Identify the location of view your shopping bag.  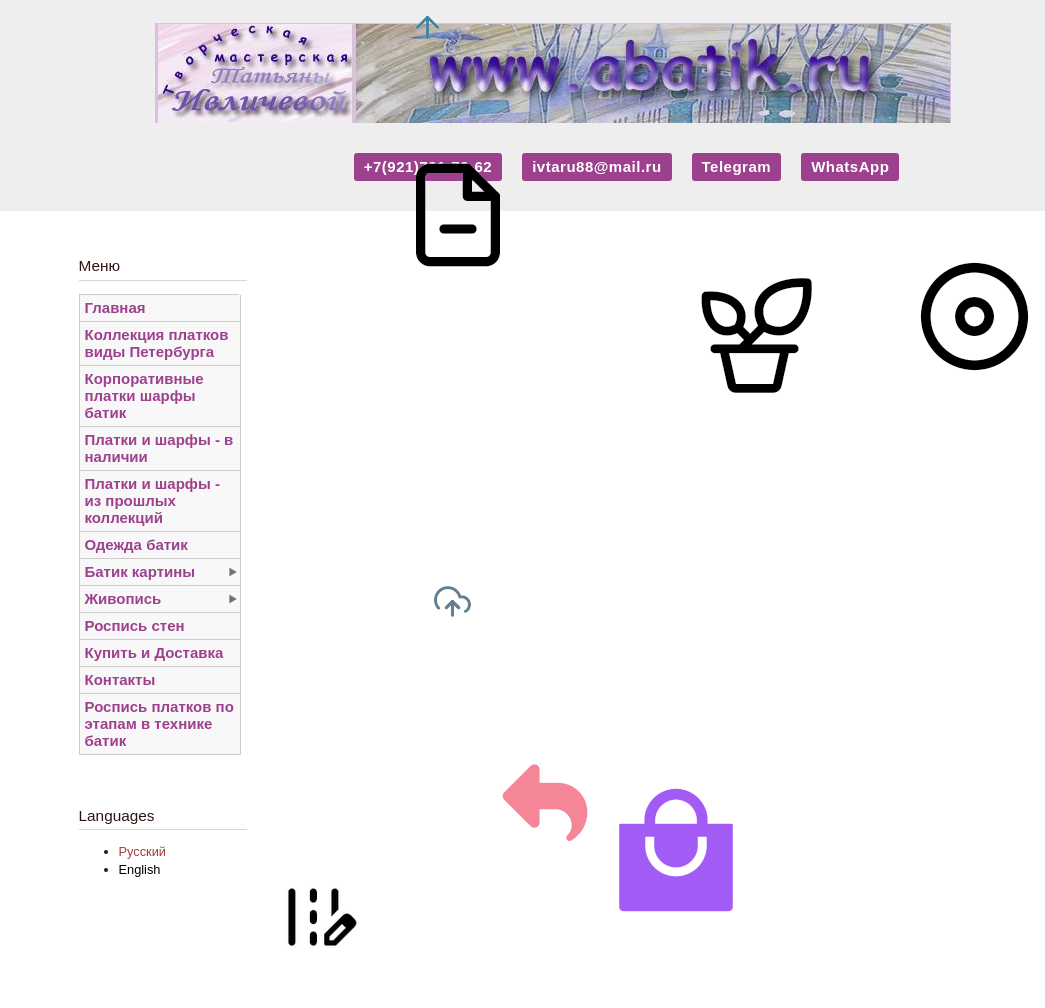
(676, 850).